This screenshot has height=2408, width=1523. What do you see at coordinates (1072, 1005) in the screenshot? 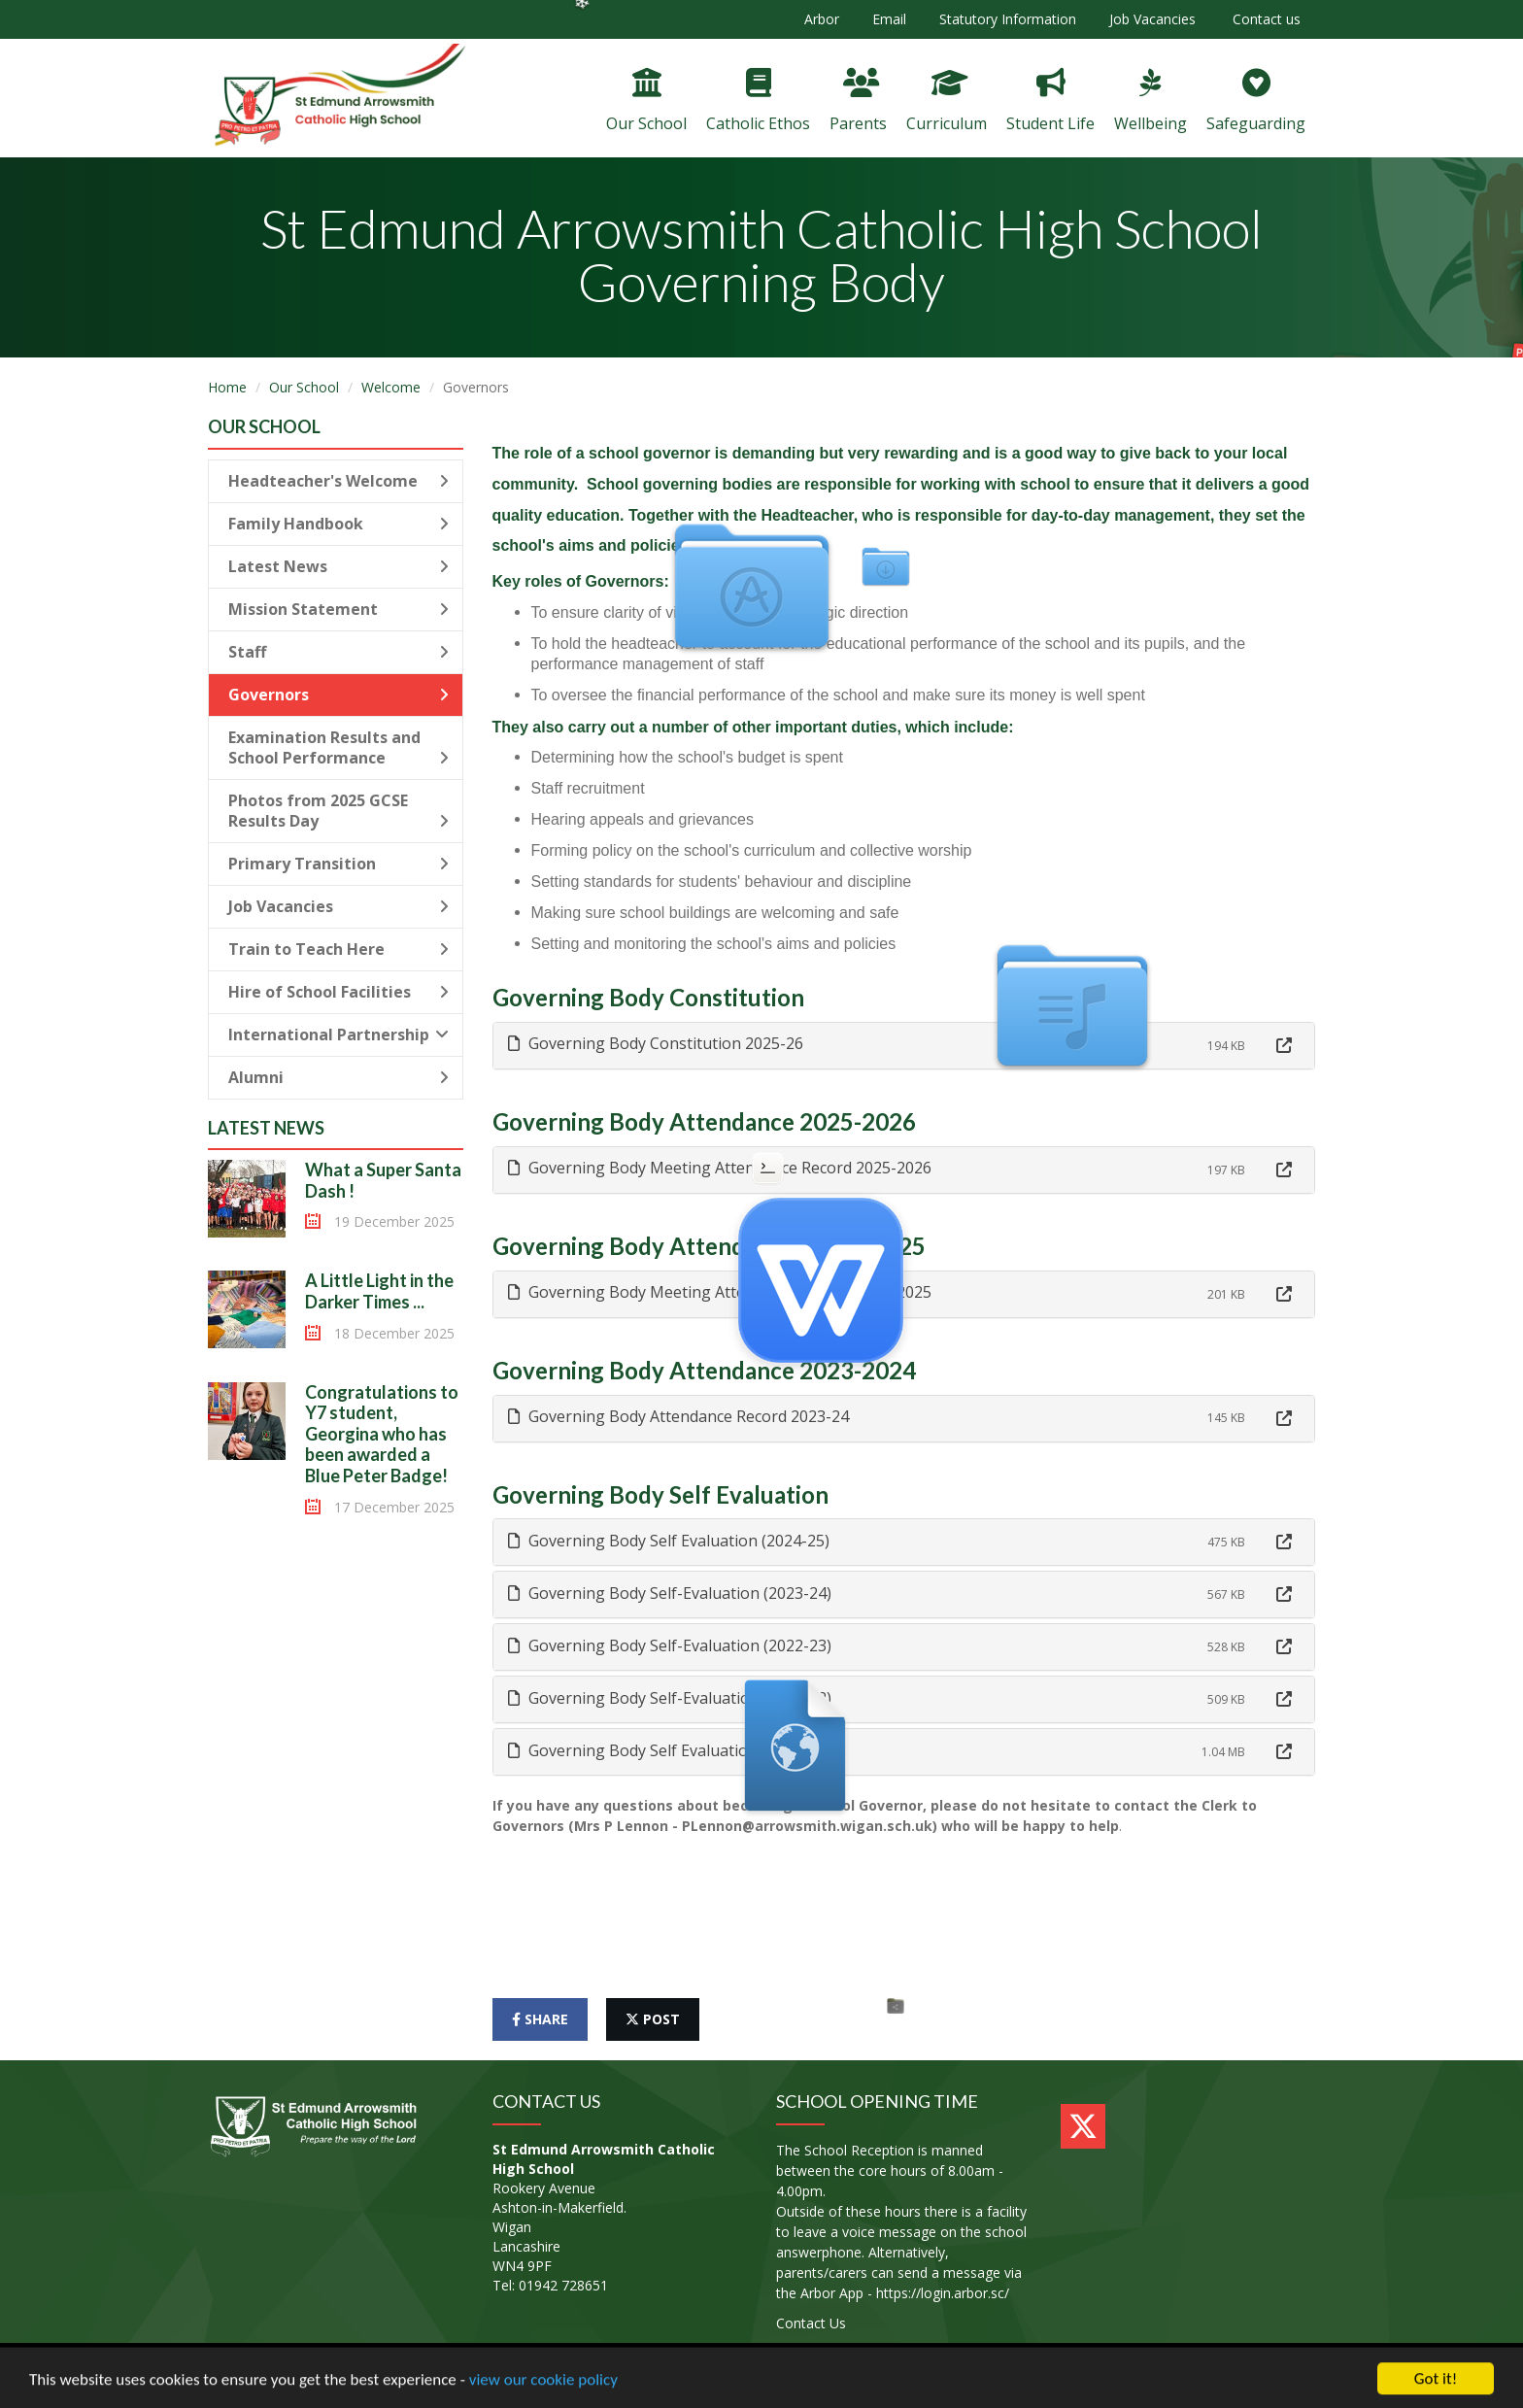
I see `open your audio files folder` at bounding box center [1072, 1005].